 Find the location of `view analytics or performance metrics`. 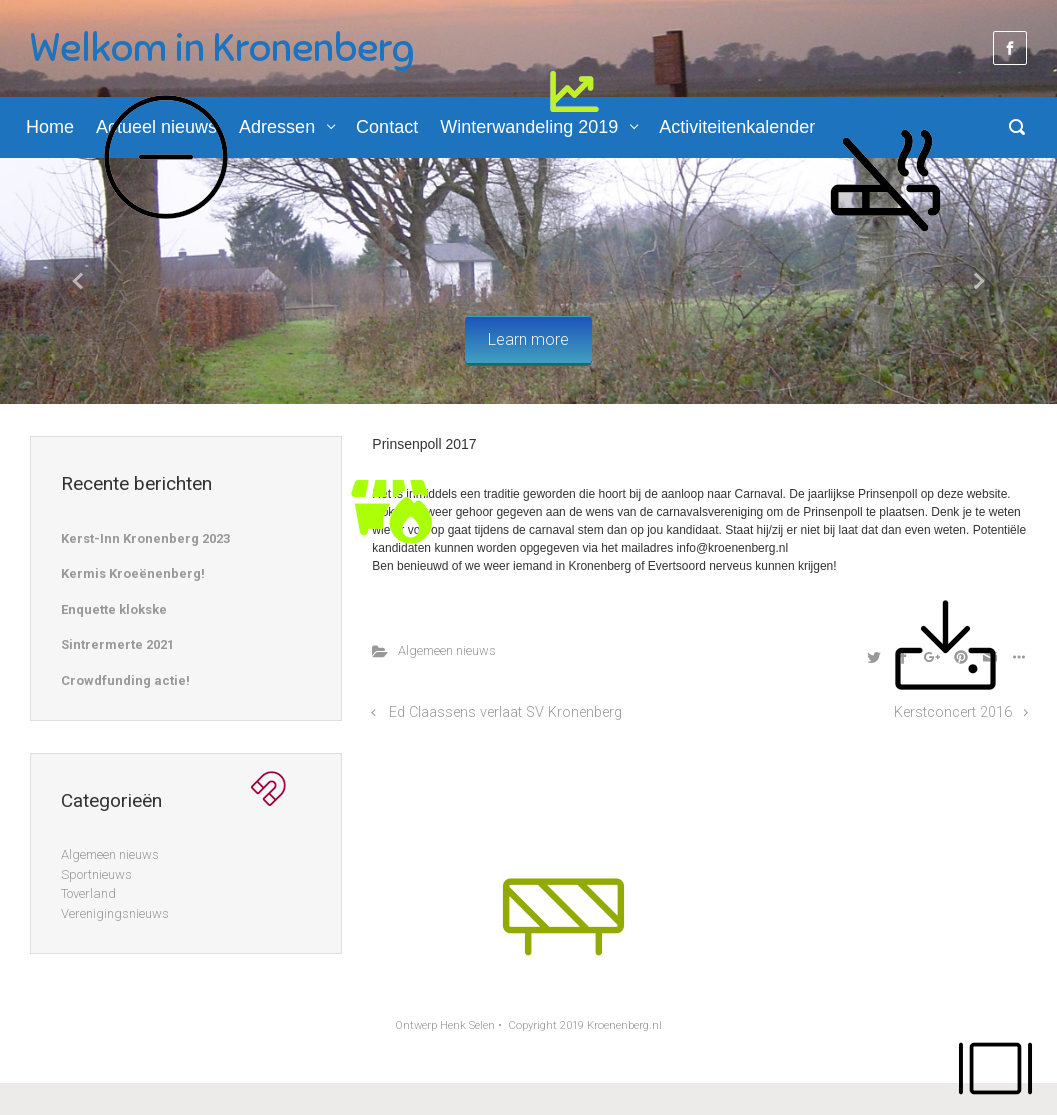

view analytics or performance metrics is located at coordinates (574, 91).